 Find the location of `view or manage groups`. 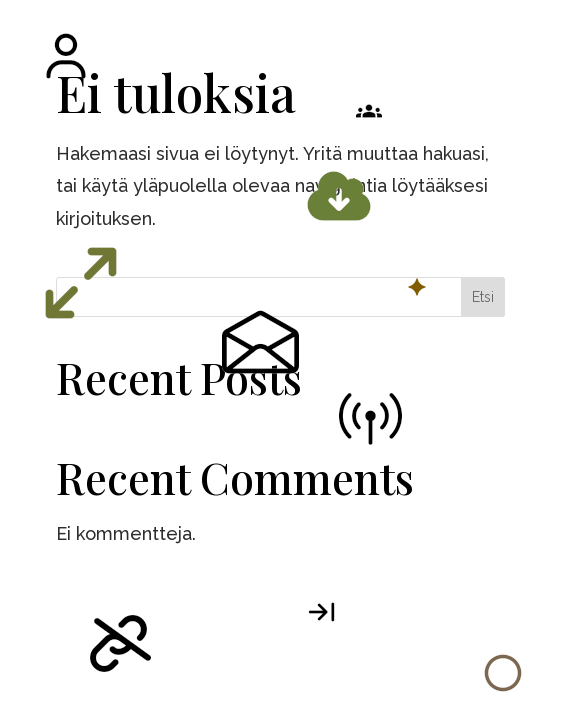

view or manage groups is located at coordinates (369, 111).